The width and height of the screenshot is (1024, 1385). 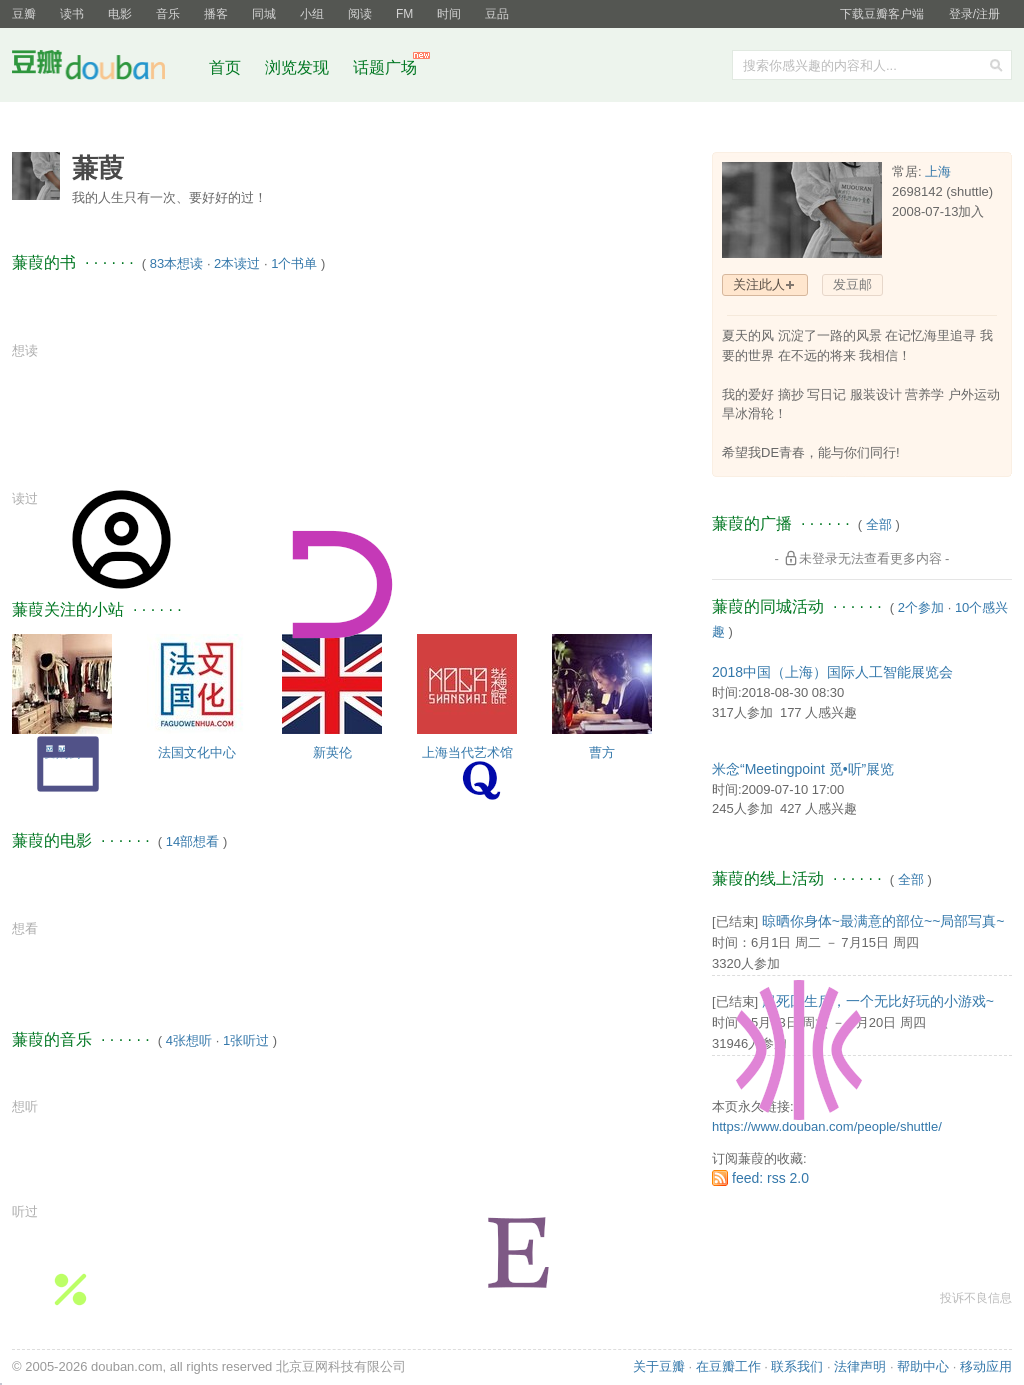 I want to click on open a new window, so click(x=68, y=764).